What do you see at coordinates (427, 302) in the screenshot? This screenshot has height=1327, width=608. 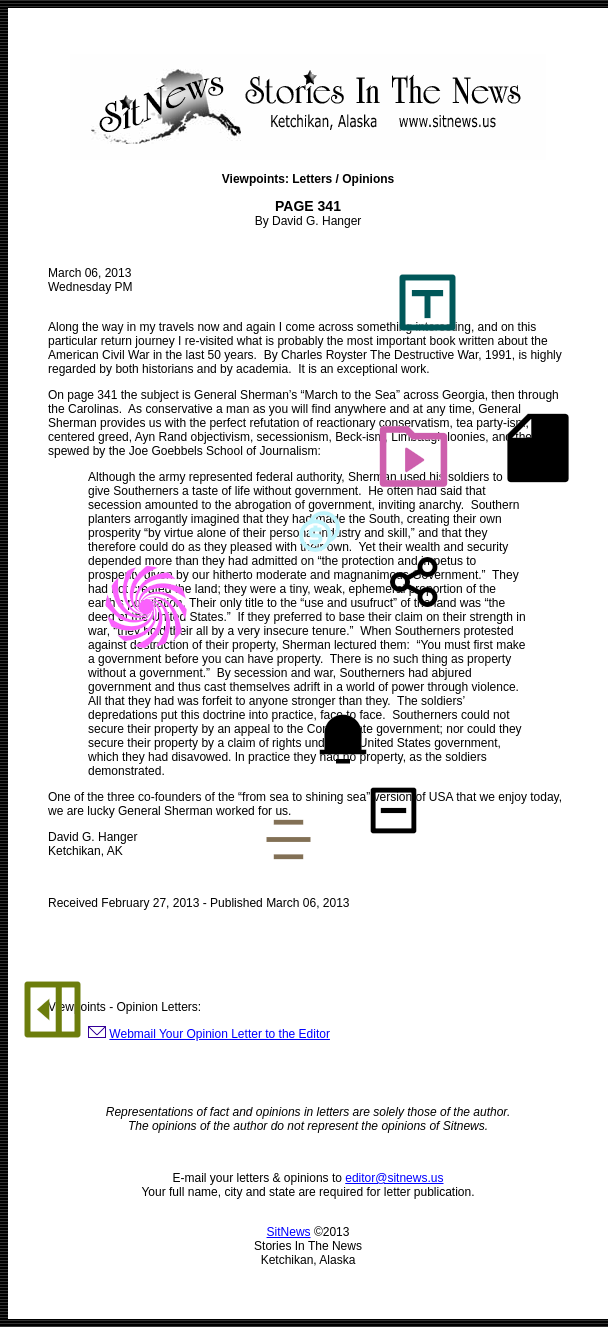 I see `insert a text box element` at bounding box center [427, 302].